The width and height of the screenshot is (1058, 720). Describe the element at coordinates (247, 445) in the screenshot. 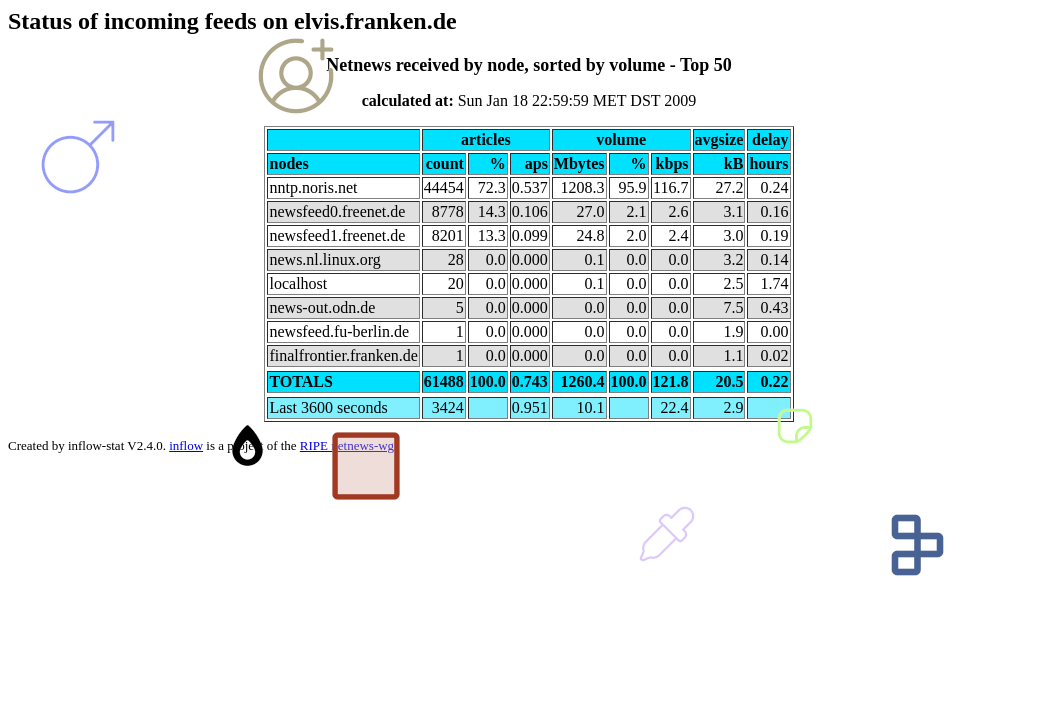

I see `indicates trending or hot content` at that location.